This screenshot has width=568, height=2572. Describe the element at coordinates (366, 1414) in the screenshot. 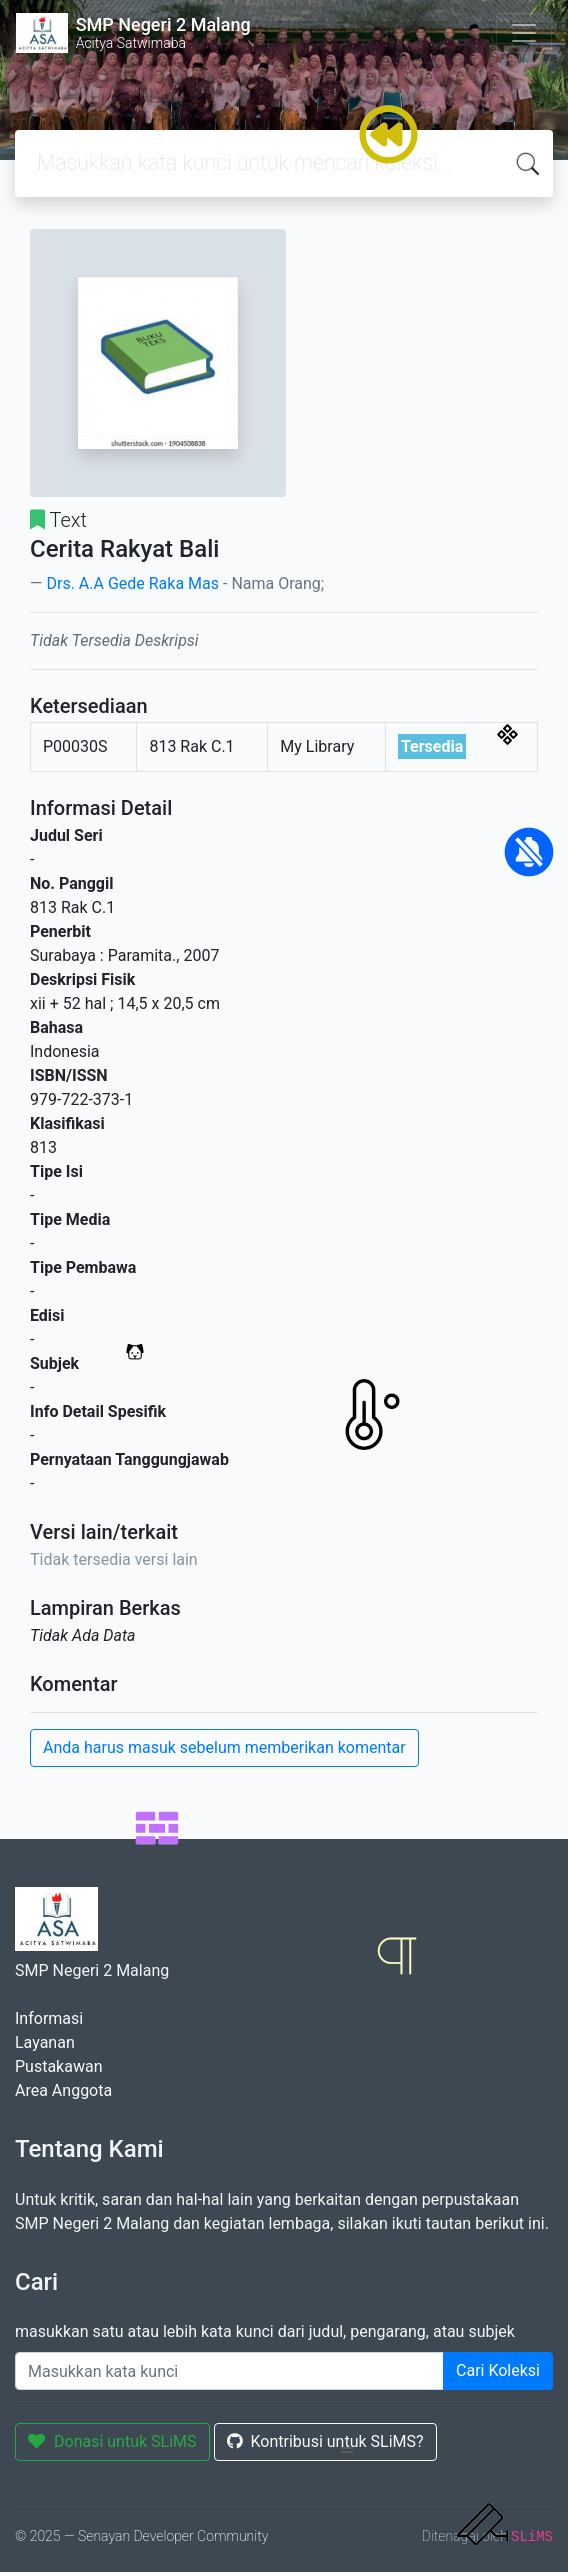

I see `view current temperature` at that location.